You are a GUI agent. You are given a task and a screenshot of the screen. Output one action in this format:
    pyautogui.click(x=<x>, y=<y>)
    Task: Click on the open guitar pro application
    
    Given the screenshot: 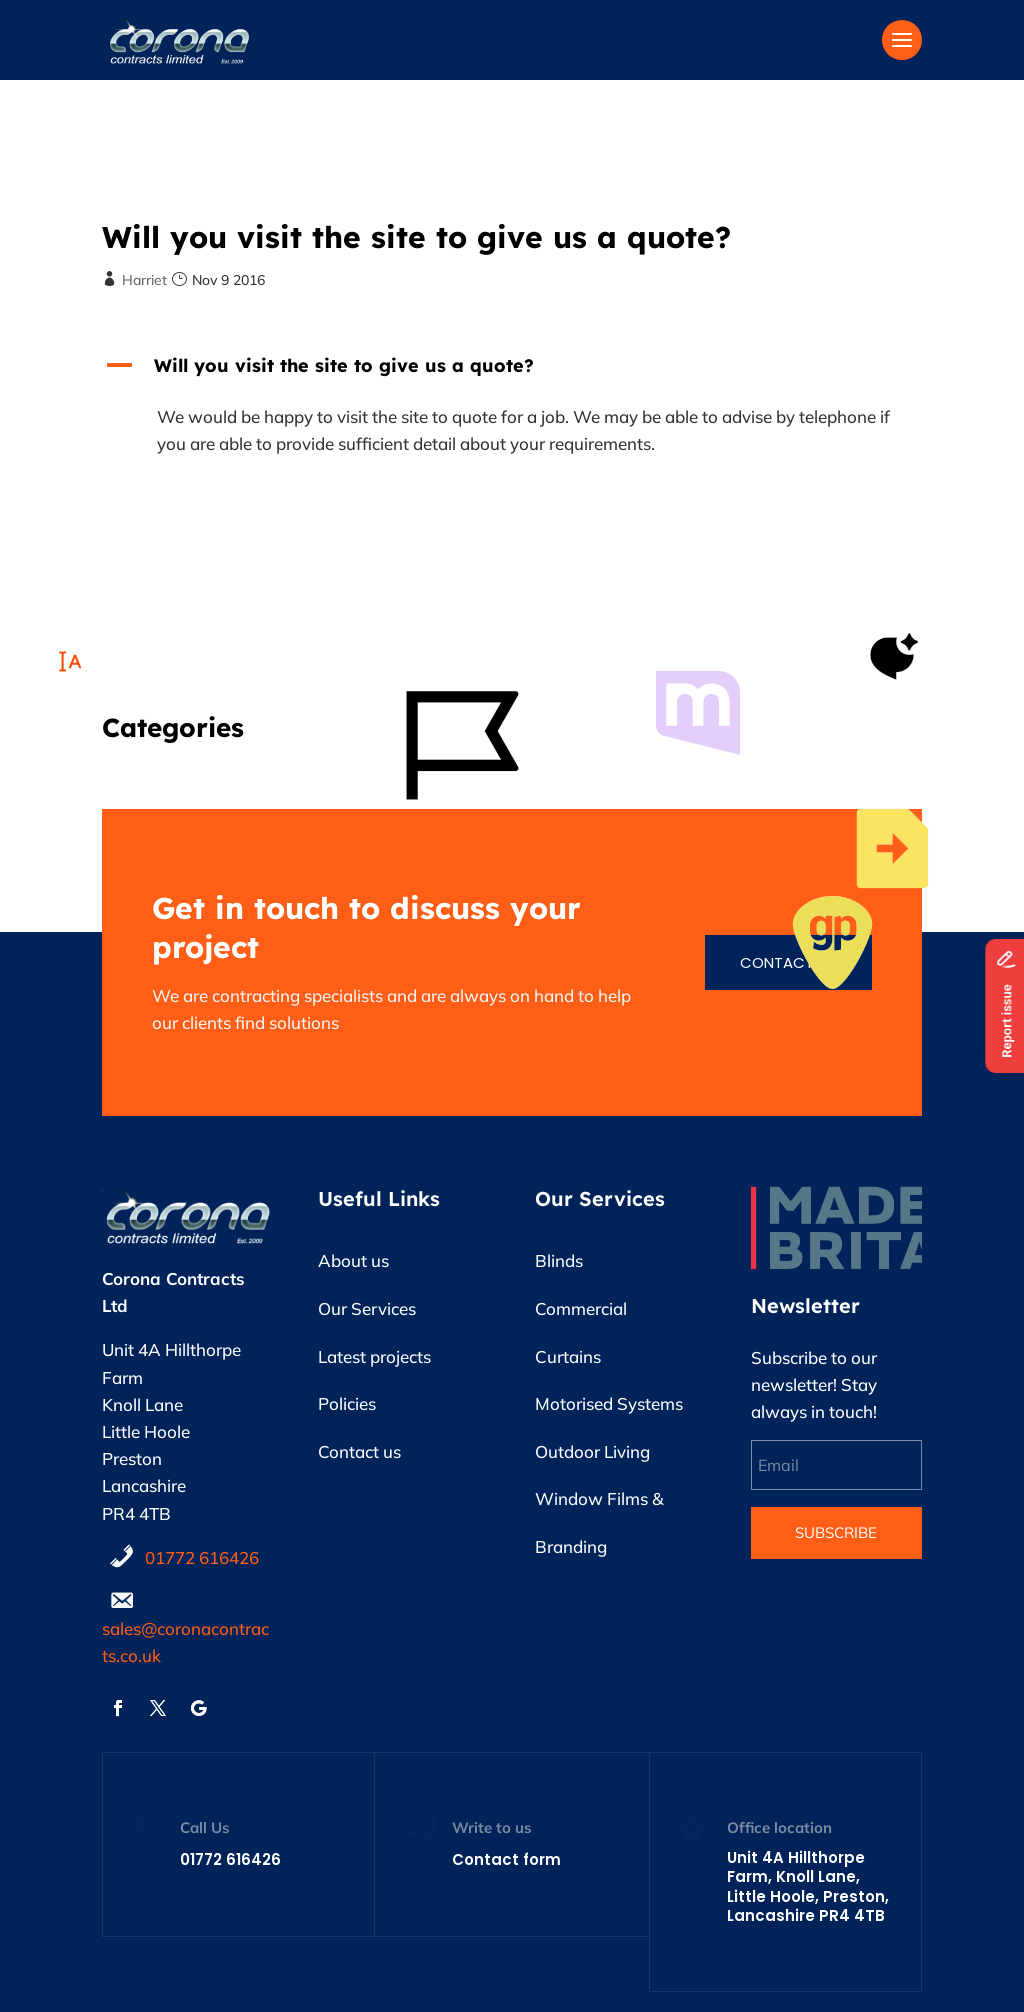 What is the action you would take?
    pyautogui.click(x=832, y=942)
    